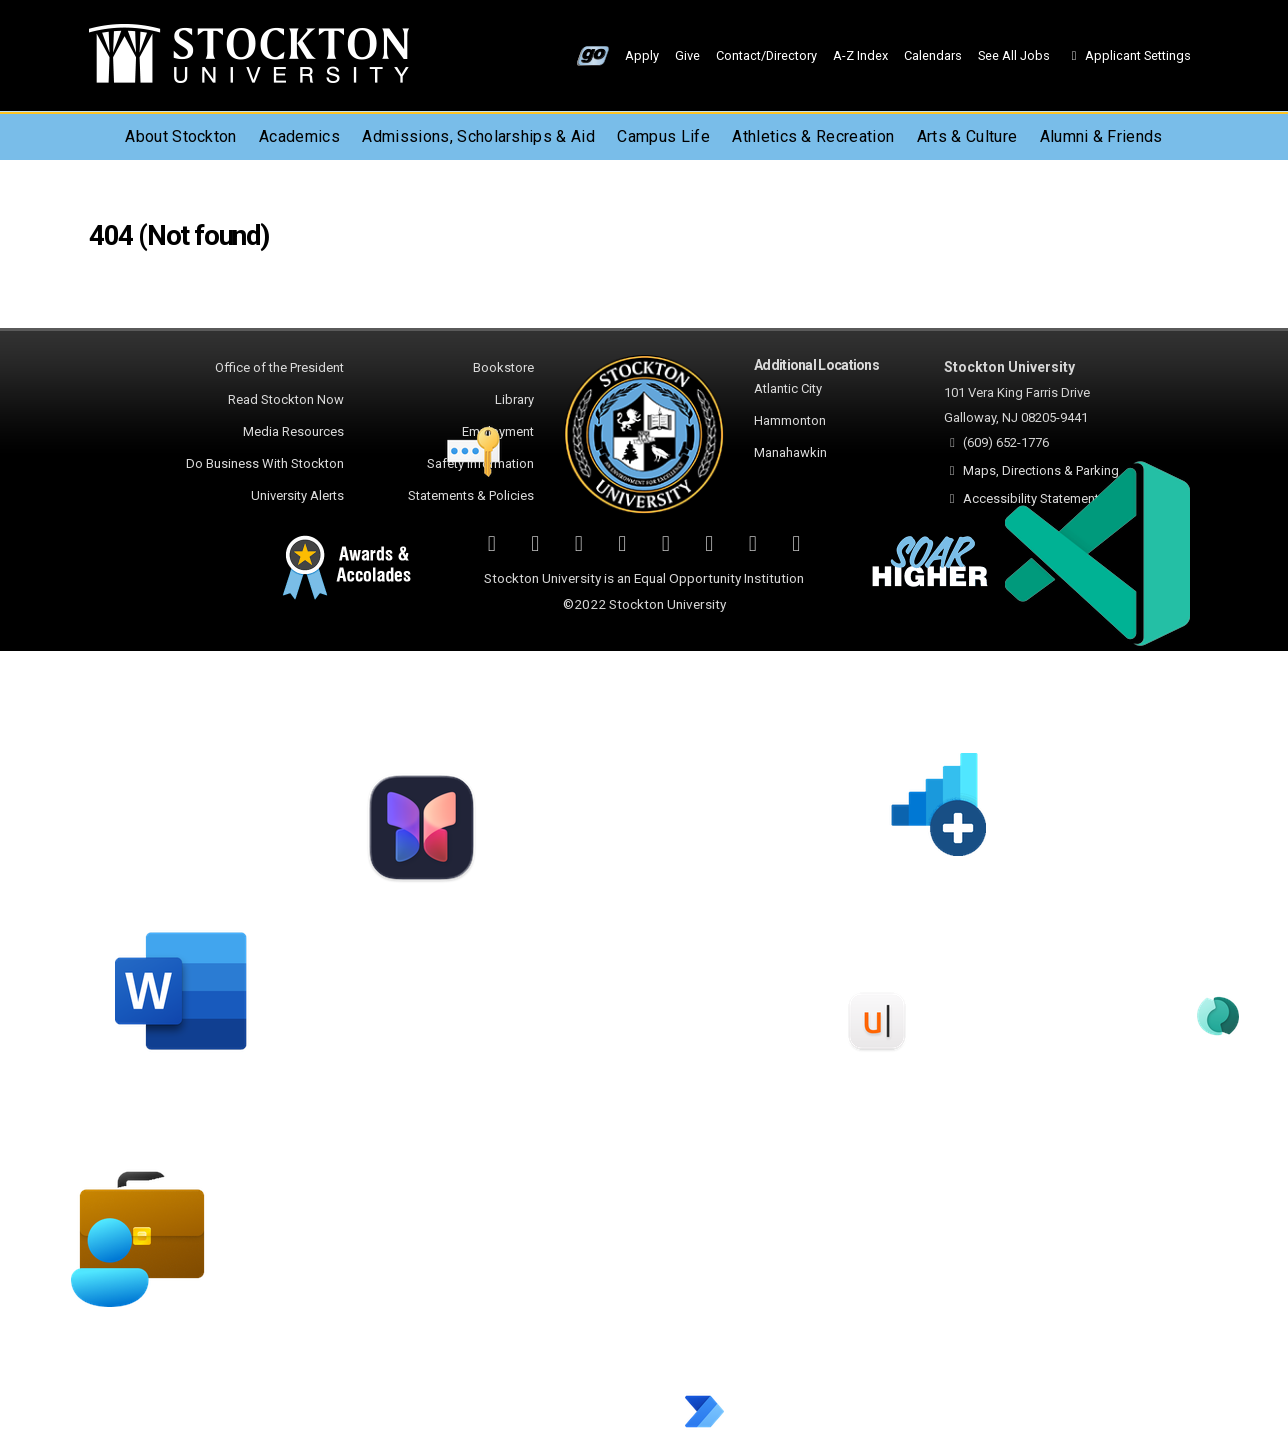 Image resolution: width=1288 pixels, height=1440 pixels. Describe the element at coordinates (473, 451) in the screenshot. I see `manage saved passwords and login credentials` at that location.